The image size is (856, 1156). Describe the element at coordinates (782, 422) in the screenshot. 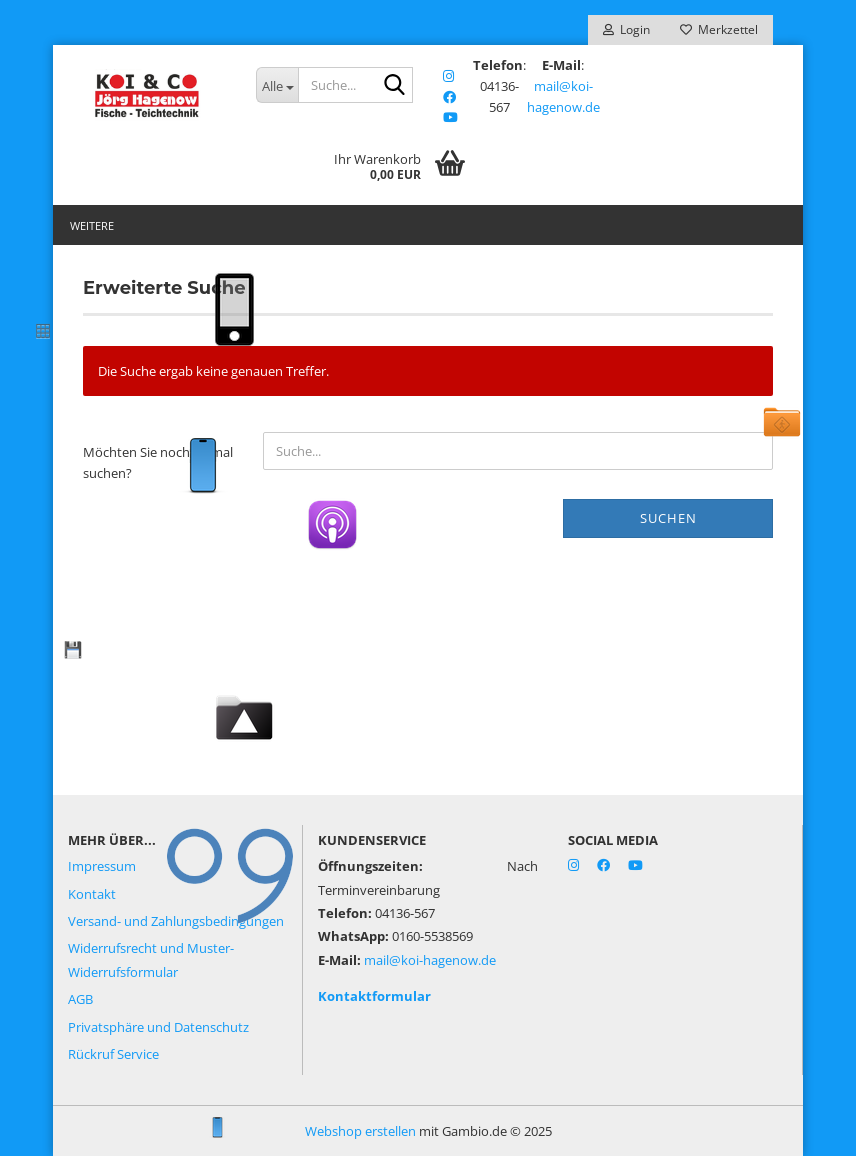

I see `open public or shared folder` at that location.